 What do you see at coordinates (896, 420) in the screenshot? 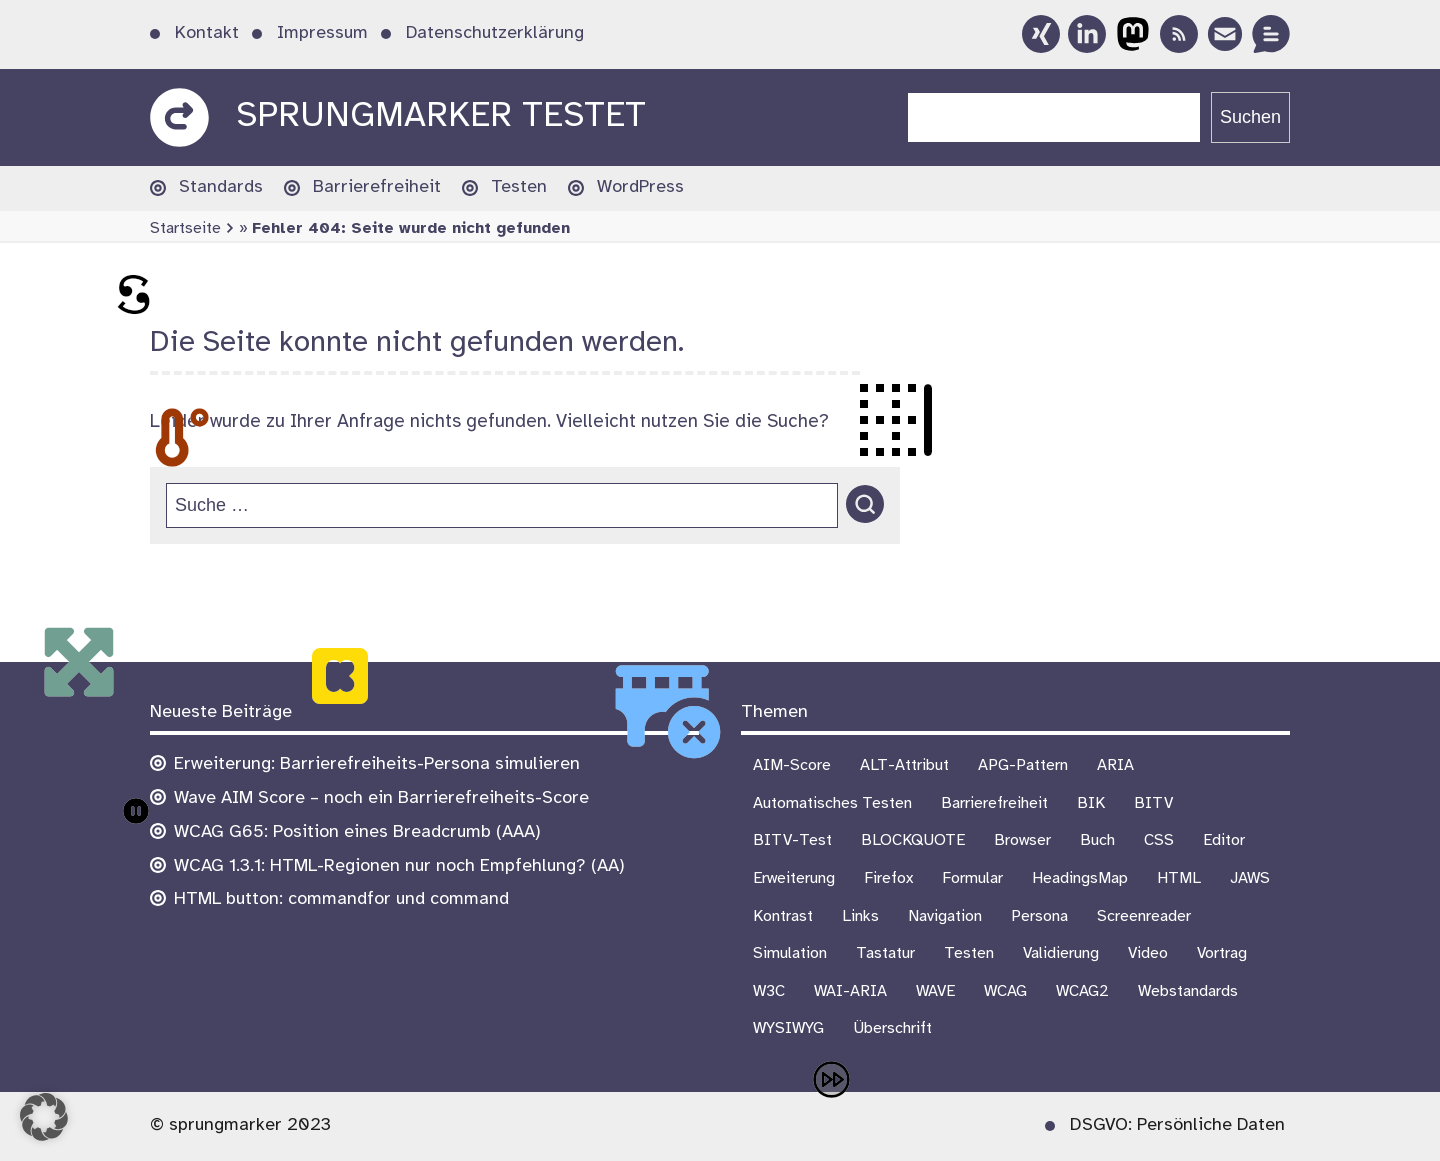
I see `apply border to the right edge of a cell or selection` at bounding box center [896, 420].